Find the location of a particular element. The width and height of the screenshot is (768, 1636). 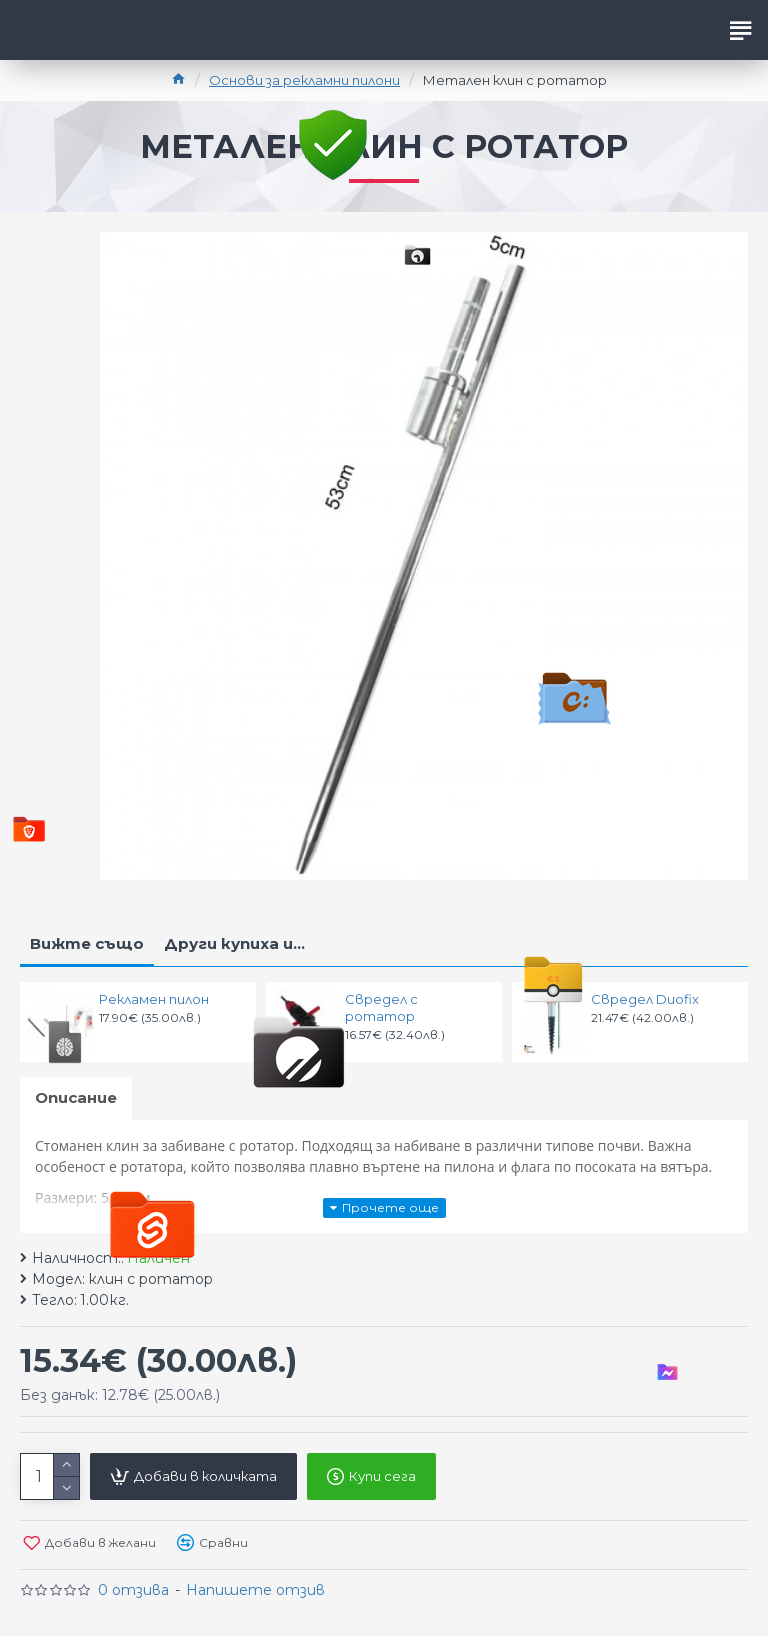

open Brave browser downloads folder is located at coordinates (29, 830).